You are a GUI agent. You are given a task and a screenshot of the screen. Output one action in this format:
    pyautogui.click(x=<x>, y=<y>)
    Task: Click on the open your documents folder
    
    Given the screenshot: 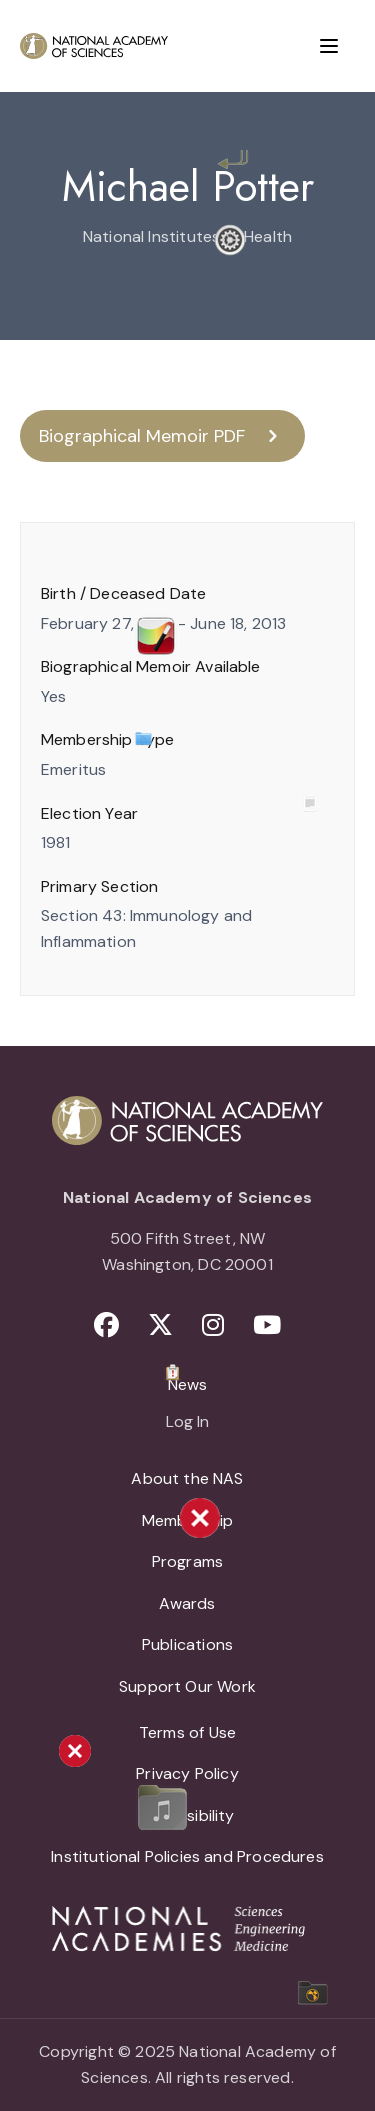 What is the action you would take?
    pyautogui.click(x=143, y=738)
    